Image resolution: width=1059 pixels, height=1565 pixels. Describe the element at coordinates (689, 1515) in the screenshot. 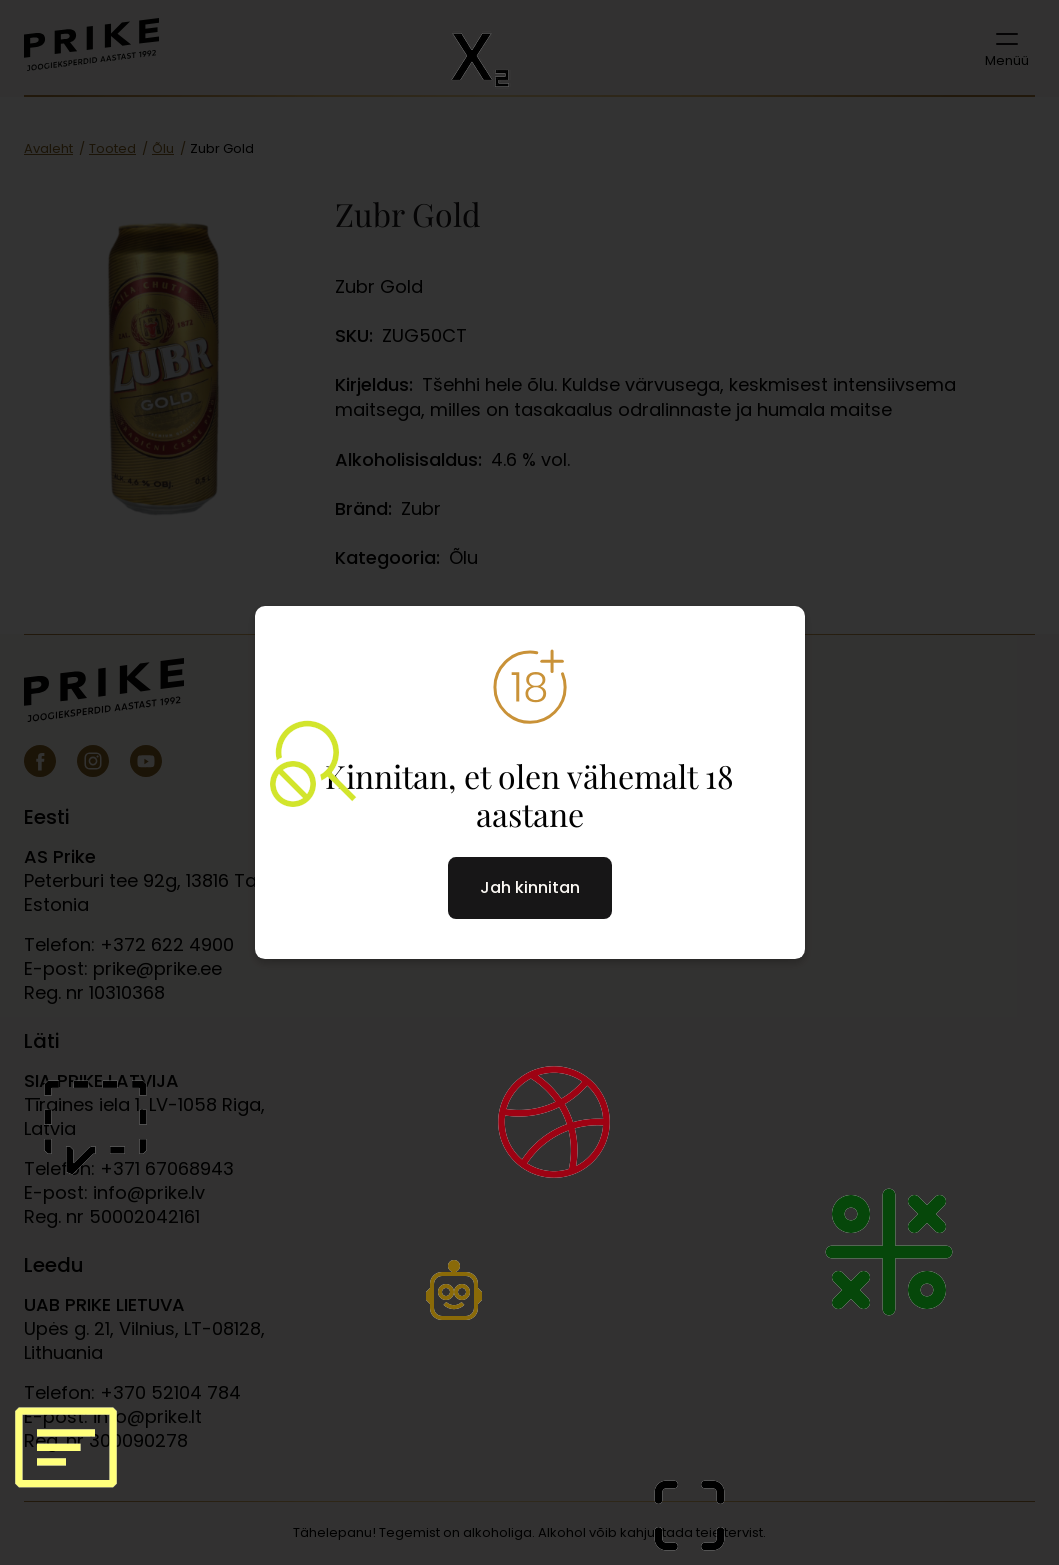

I see `maximize window to full screen` at that location.